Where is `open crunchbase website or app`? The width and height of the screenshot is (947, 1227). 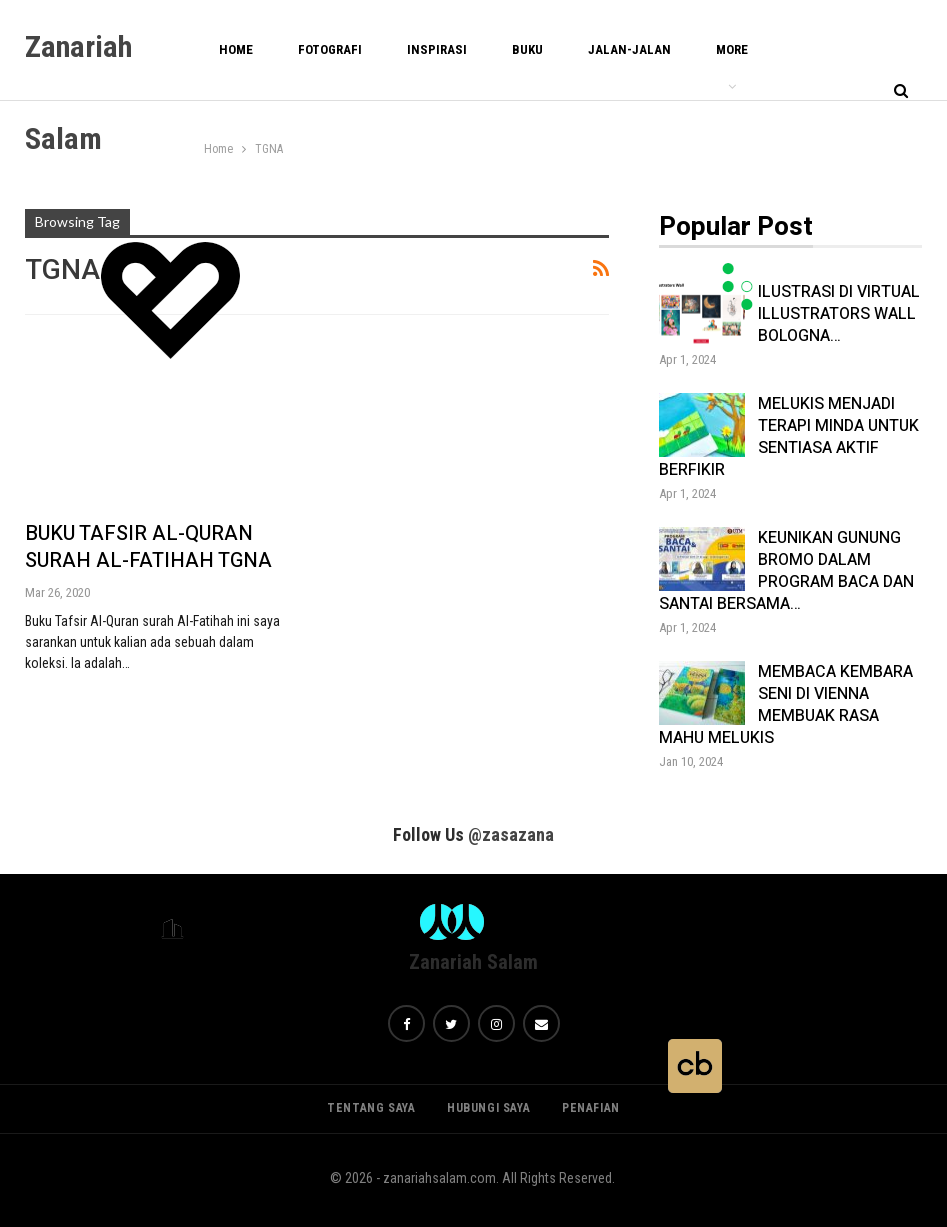 open crunchbase website or app is located at coordinates (695, 1066).